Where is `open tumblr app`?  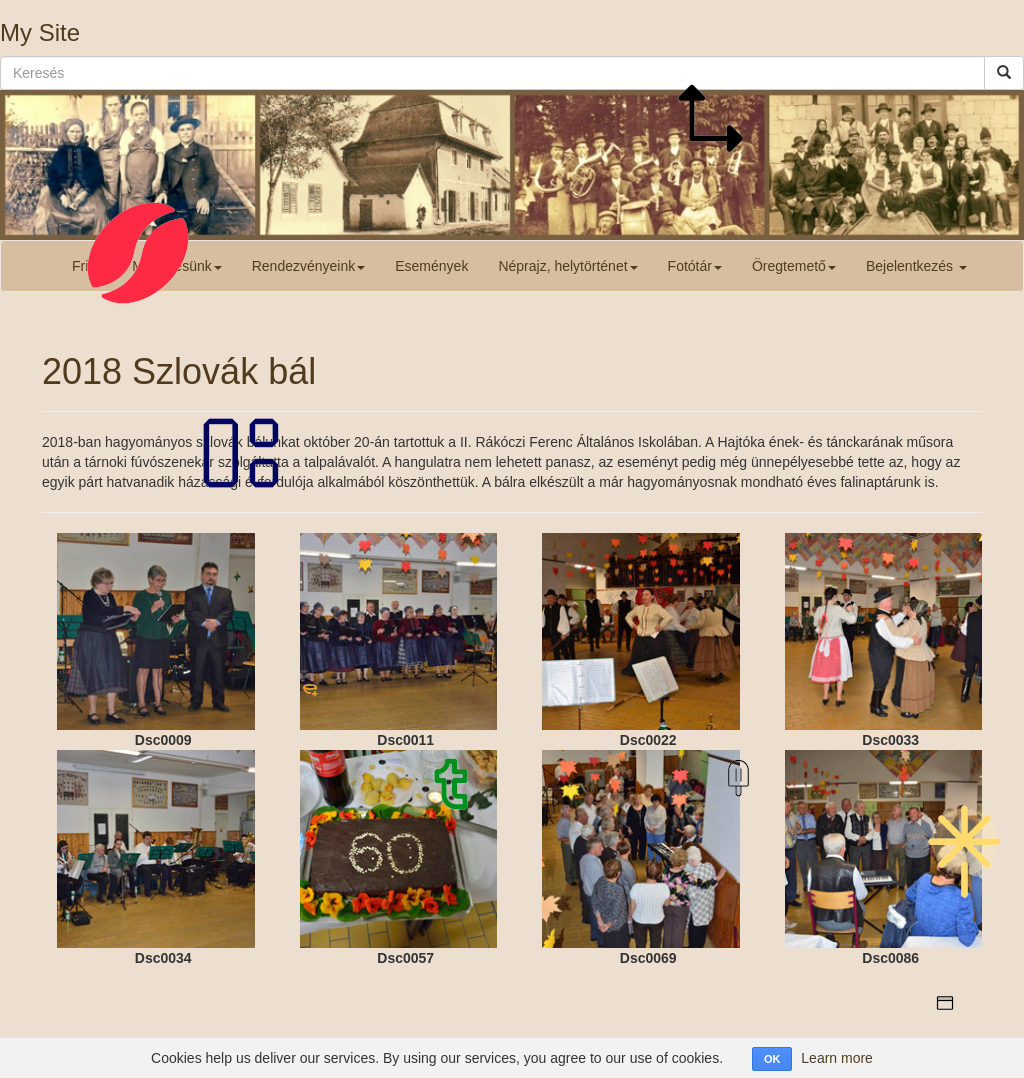
open tumblr app is located at coordinates (451, 784).